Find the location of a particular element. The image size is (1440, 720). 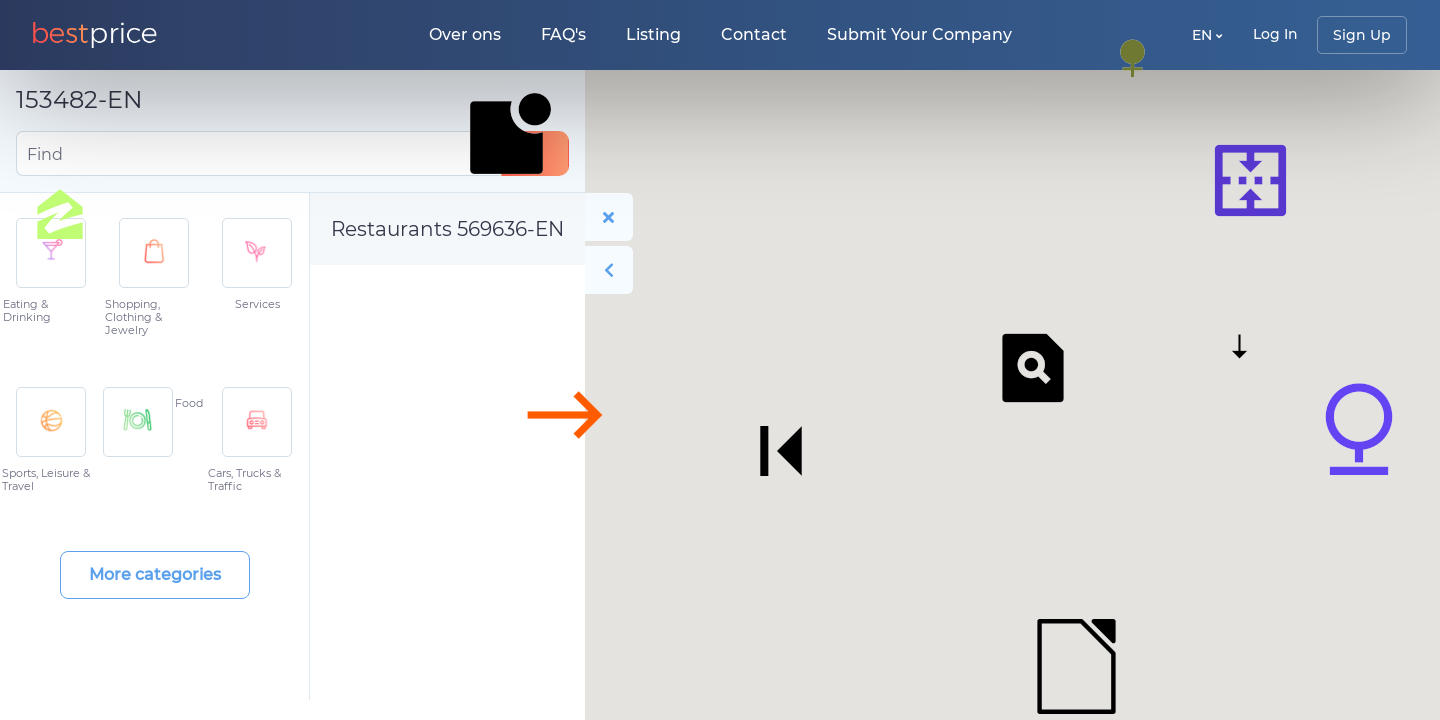

mark a location on the map is located at coordinates (1359, 425).